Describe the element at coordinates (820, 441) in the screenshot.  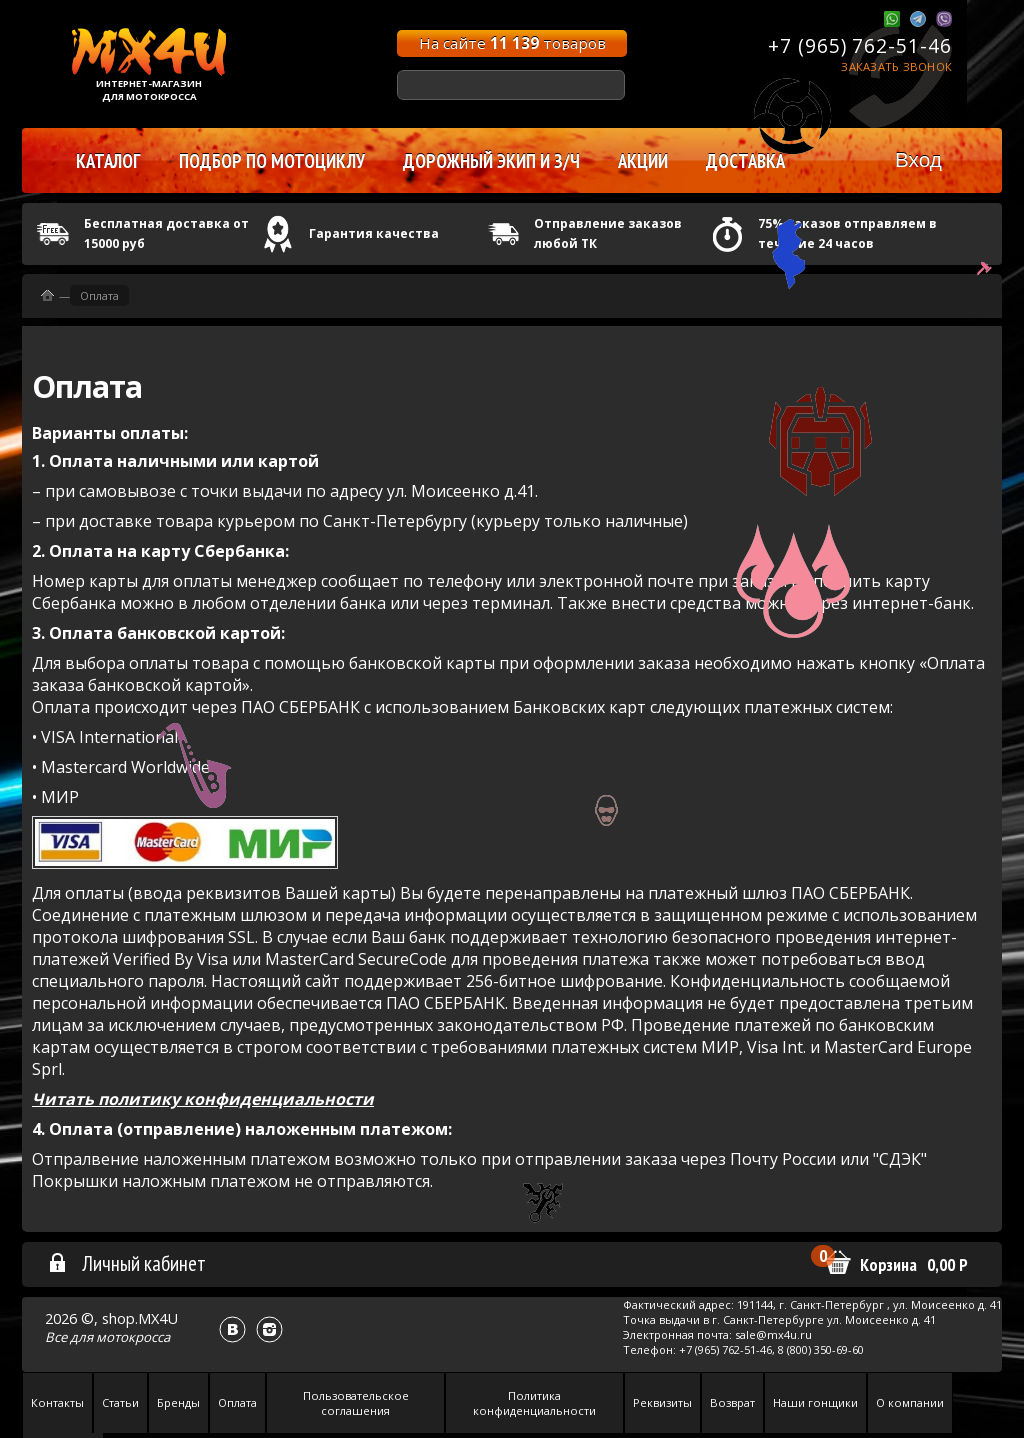
I see `select mech or robot character class` at that location.